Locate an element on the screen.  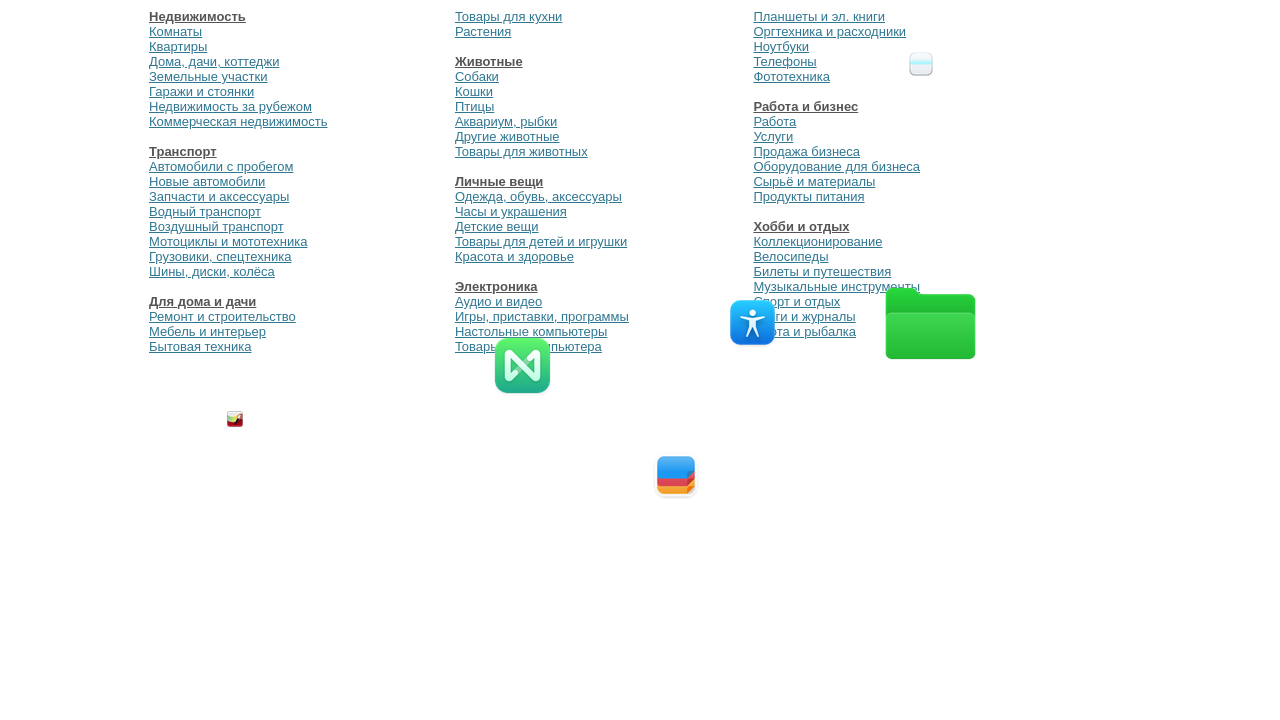
open winetricks application is located at coordinates (235, 419).